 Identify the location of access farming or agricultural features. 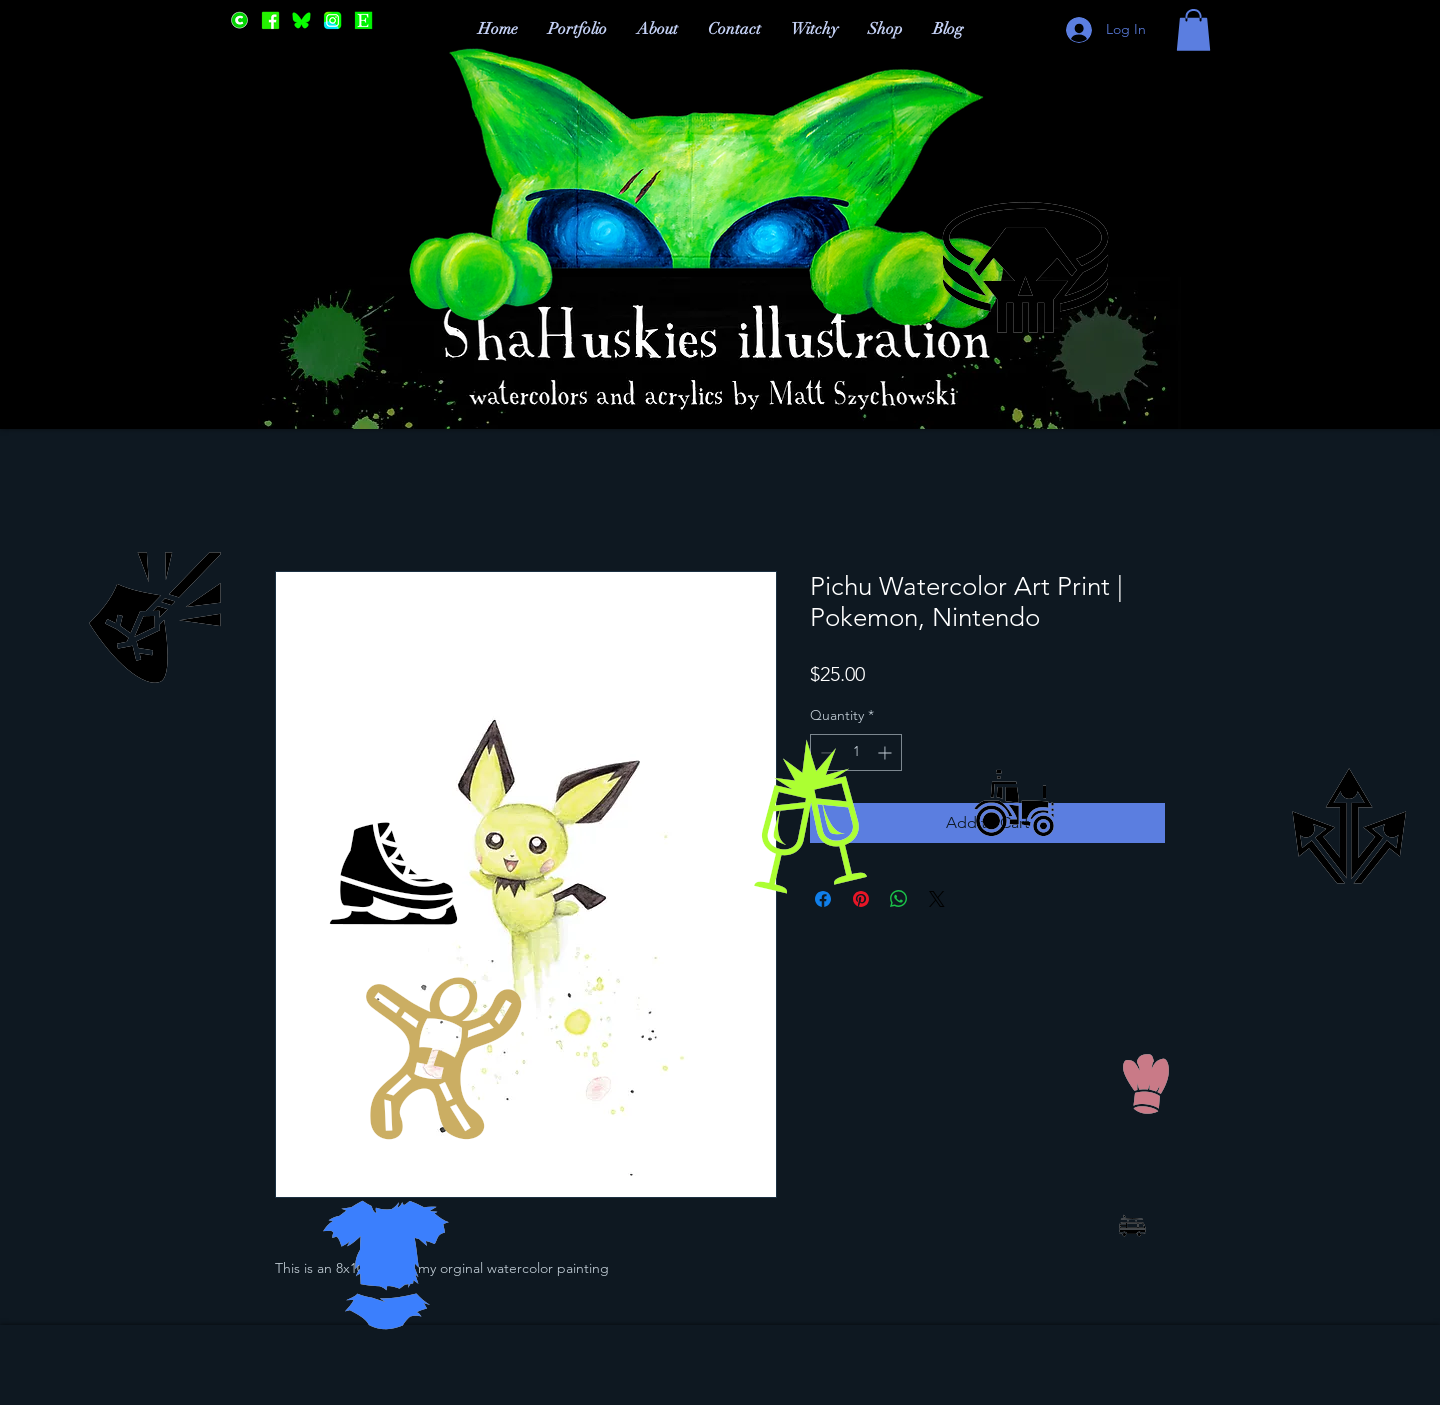
(1014, 803).